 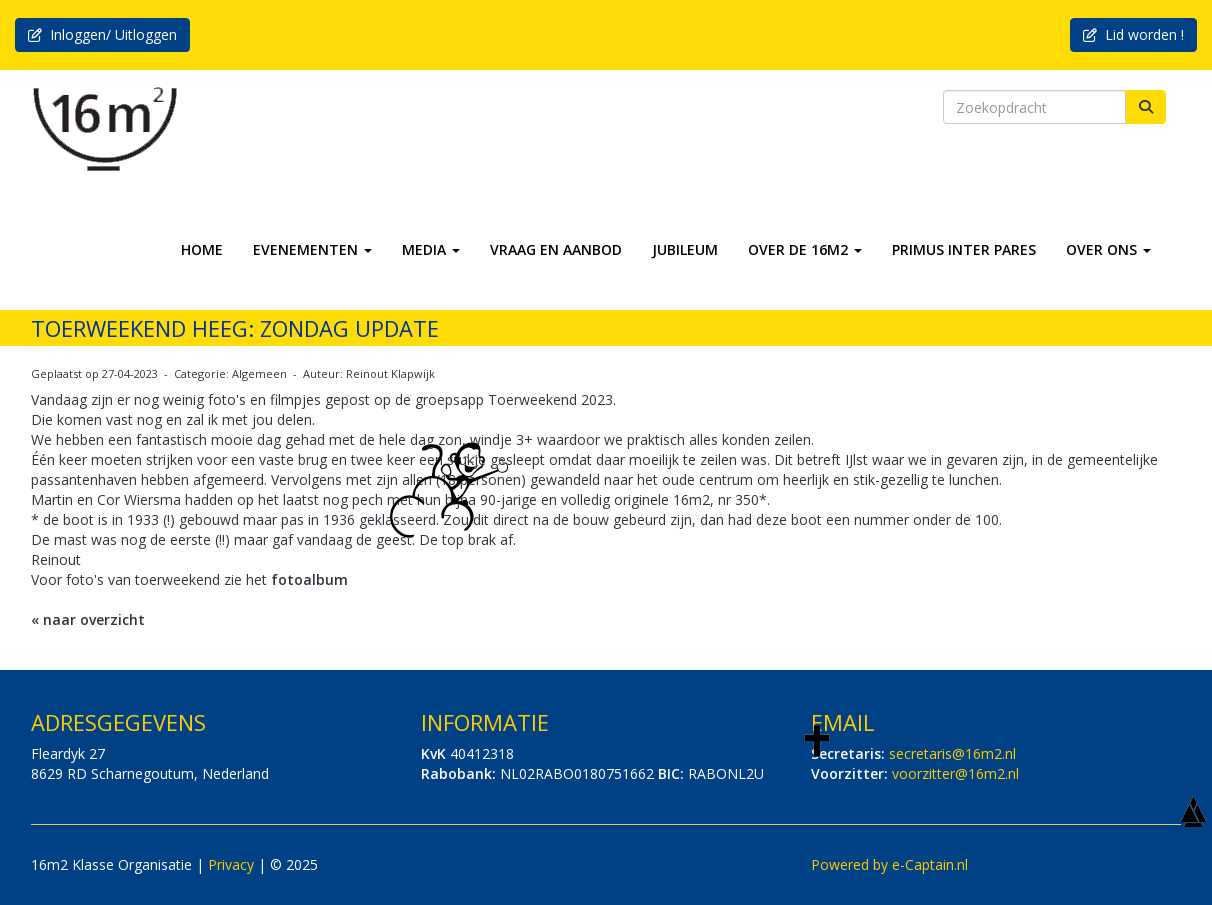 I want to click on christian cross symbol or religious content indicator, so click(x=817, y=741).